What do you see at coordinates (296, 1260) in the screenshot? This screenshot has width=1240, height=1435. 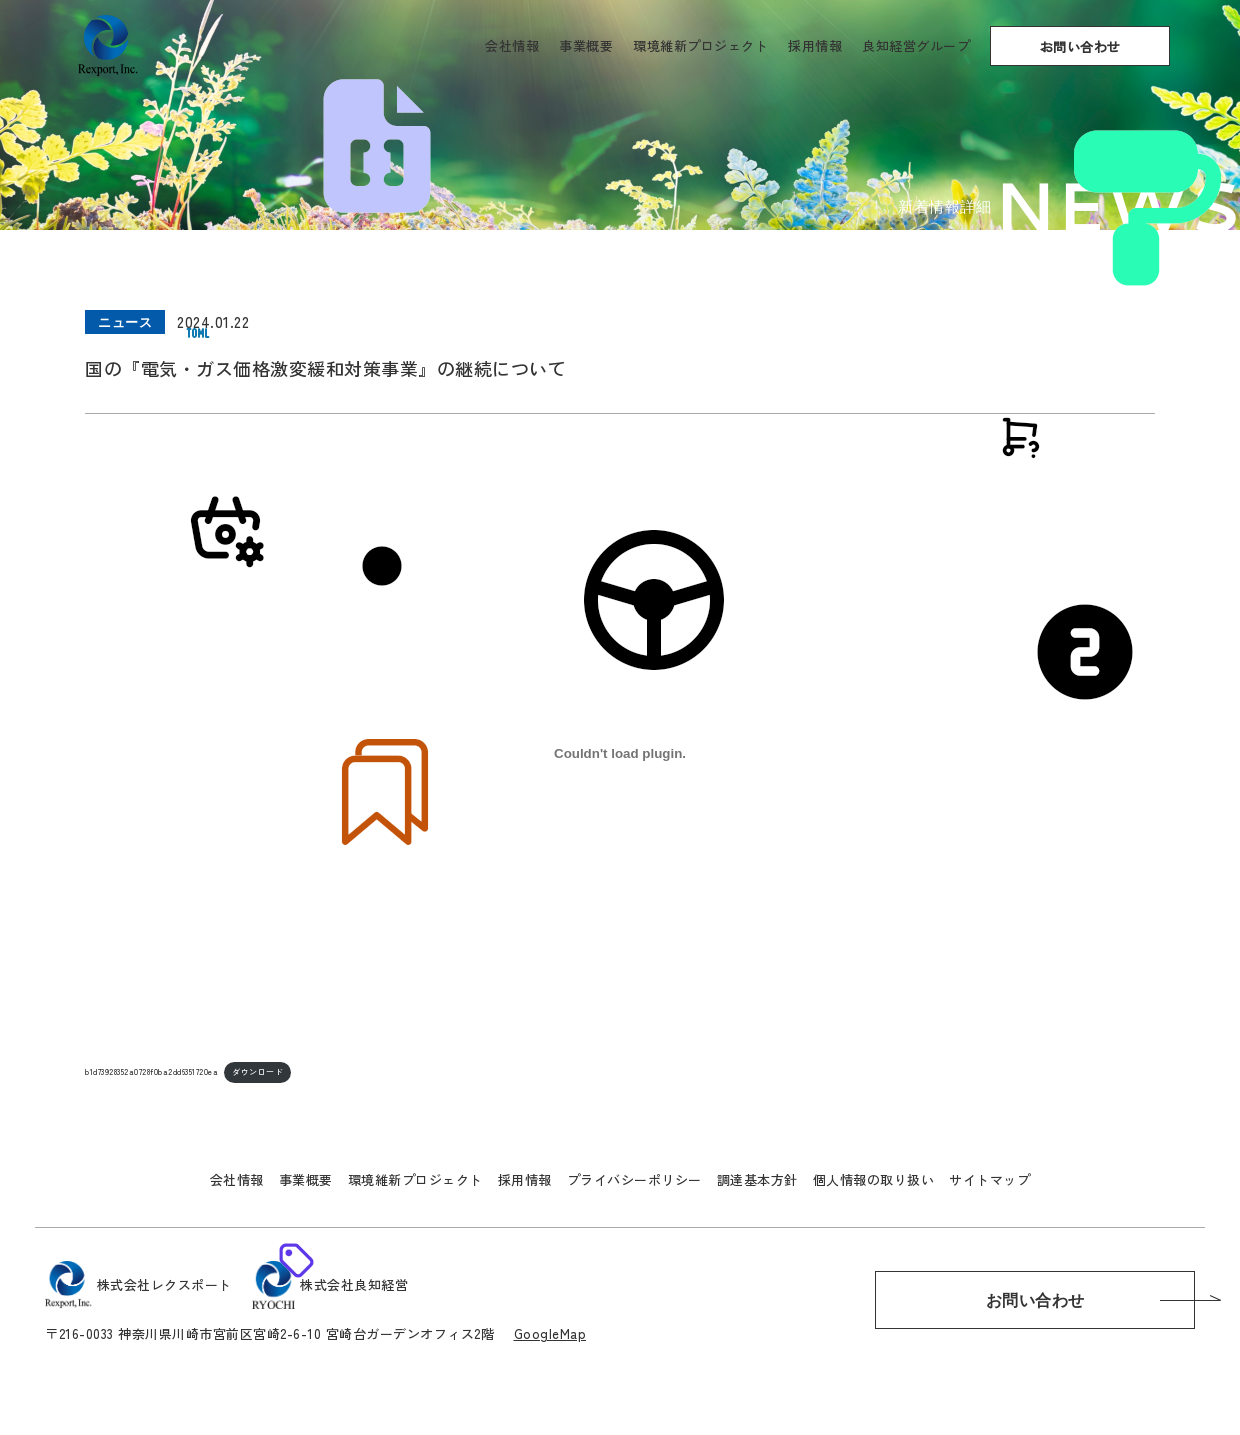 I see `add or manage tags` at bounding box center [296, 1260].